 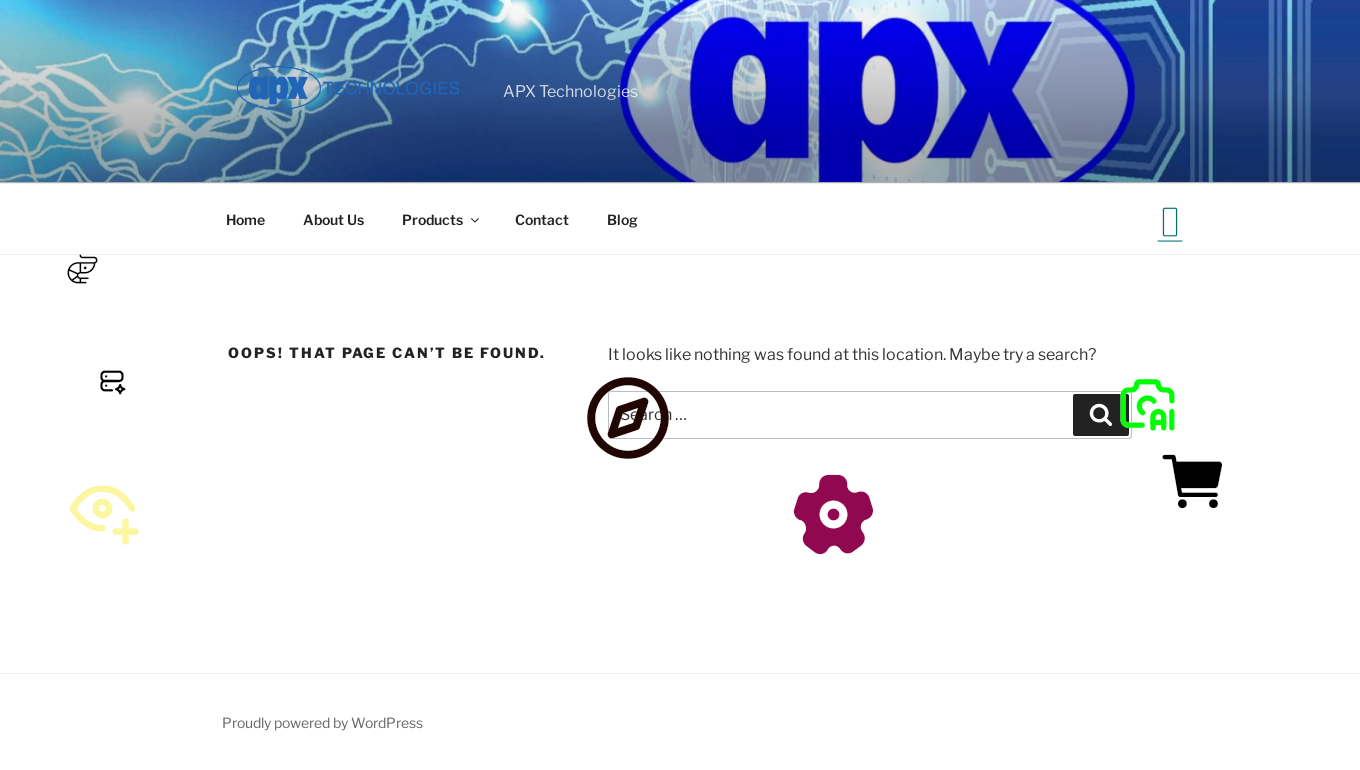 What do you see at coordinates (1170, 224) in the screenshot?
I see `align object to bottom edge` at bounding box center [1170, 224].